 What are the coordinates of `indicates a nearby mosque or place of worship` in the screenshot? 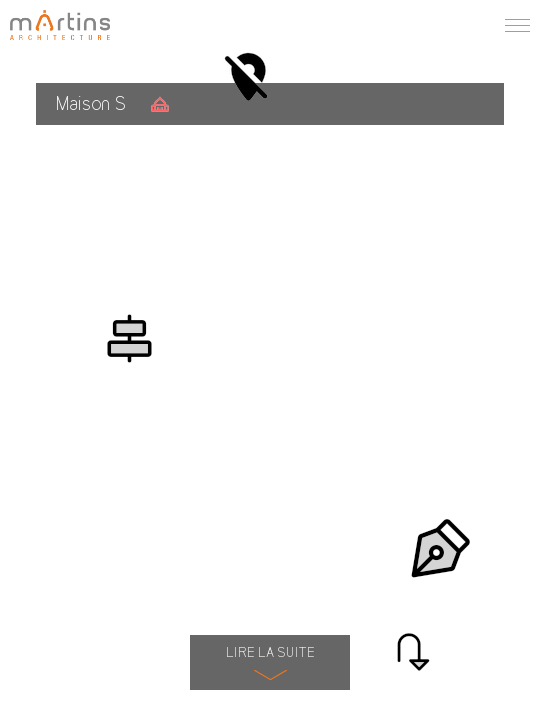 It's located at (160, 105).